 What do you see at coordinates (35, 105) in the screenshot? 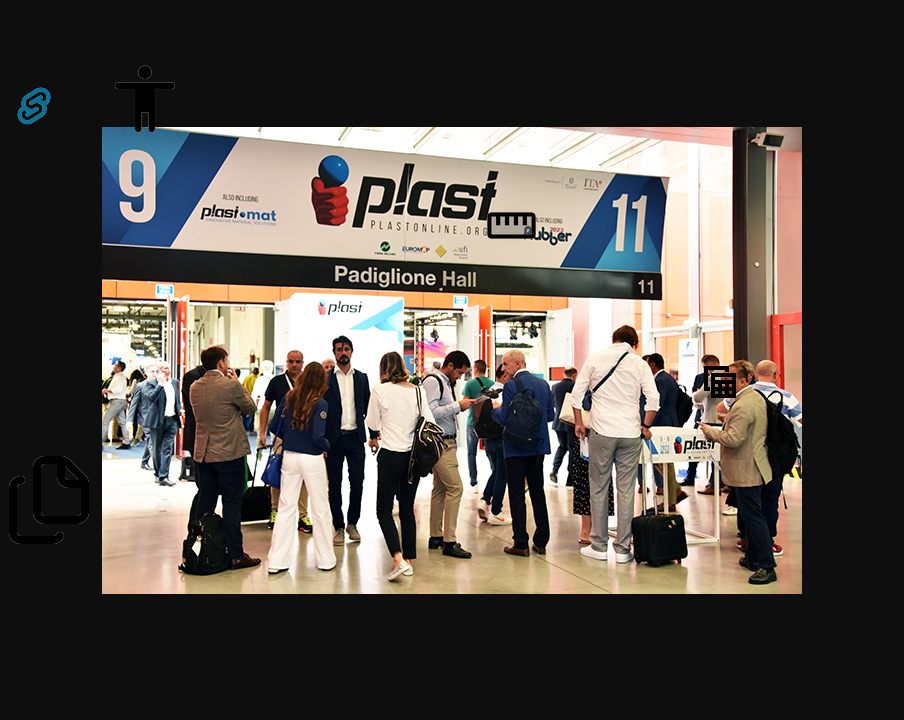
I see `link to Svelte framework documentation or resources` at bounding box center [35, 105].